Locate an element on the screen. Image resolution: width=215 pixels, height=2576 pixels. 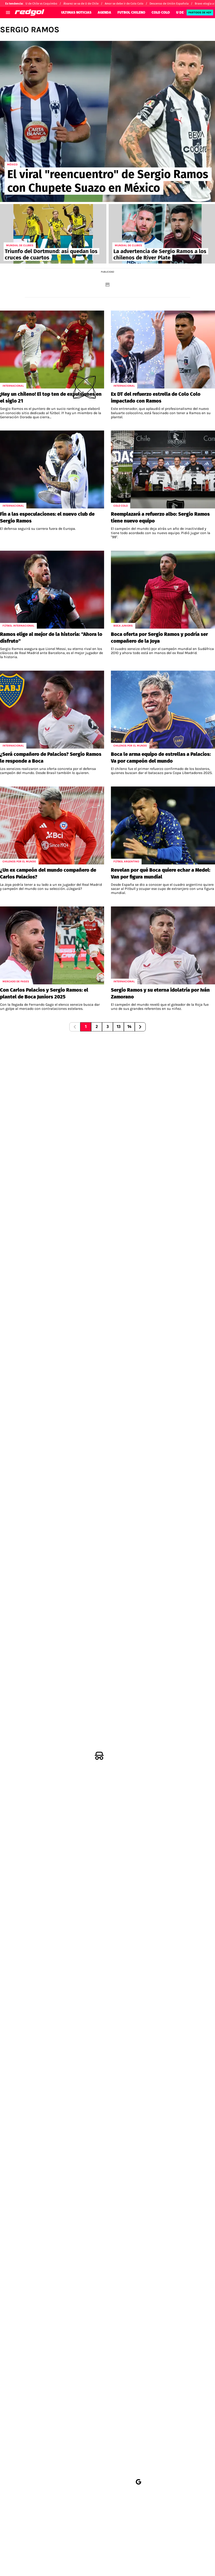
haxe programming language logo is located at coordinates (84, 387).